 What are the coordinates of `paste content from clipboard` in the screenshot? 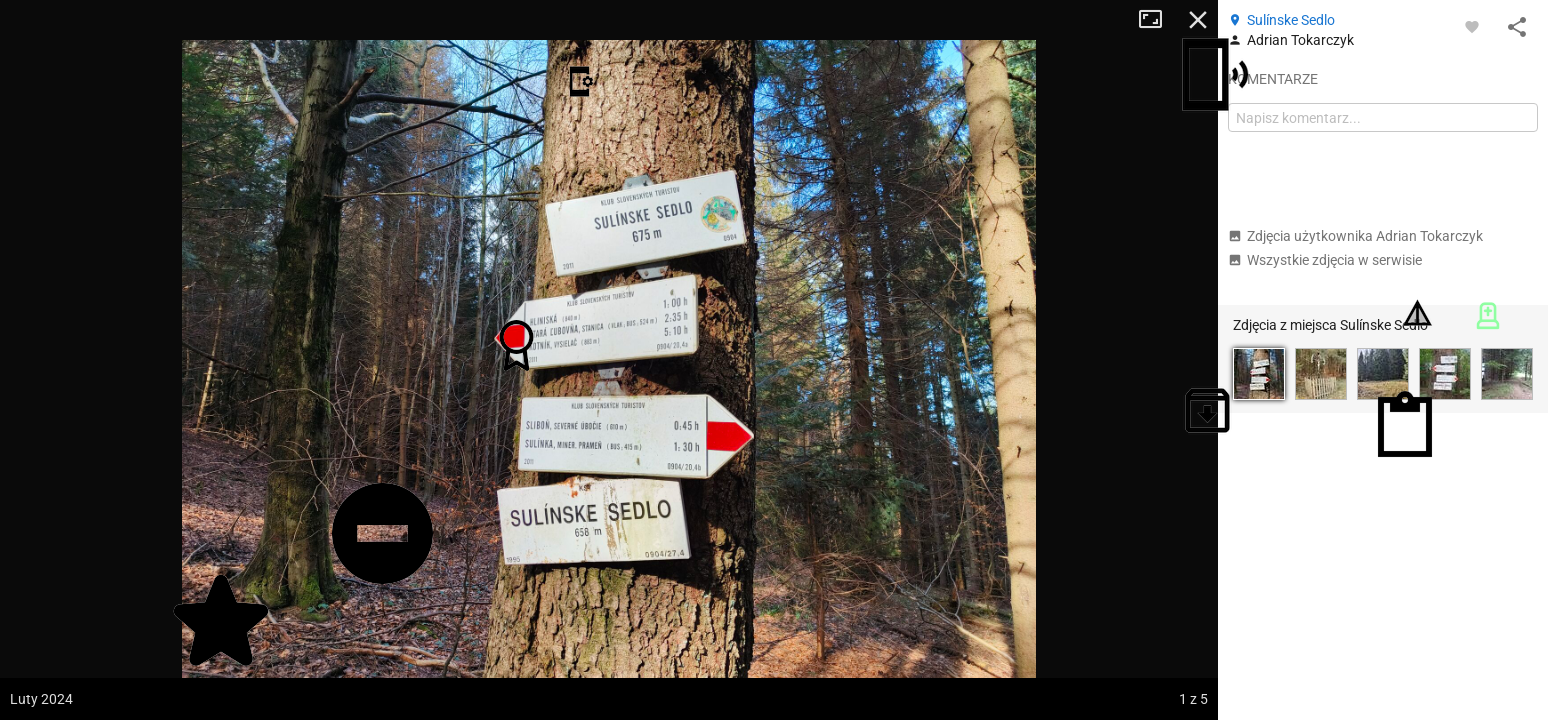 It's located at (1405, 427).